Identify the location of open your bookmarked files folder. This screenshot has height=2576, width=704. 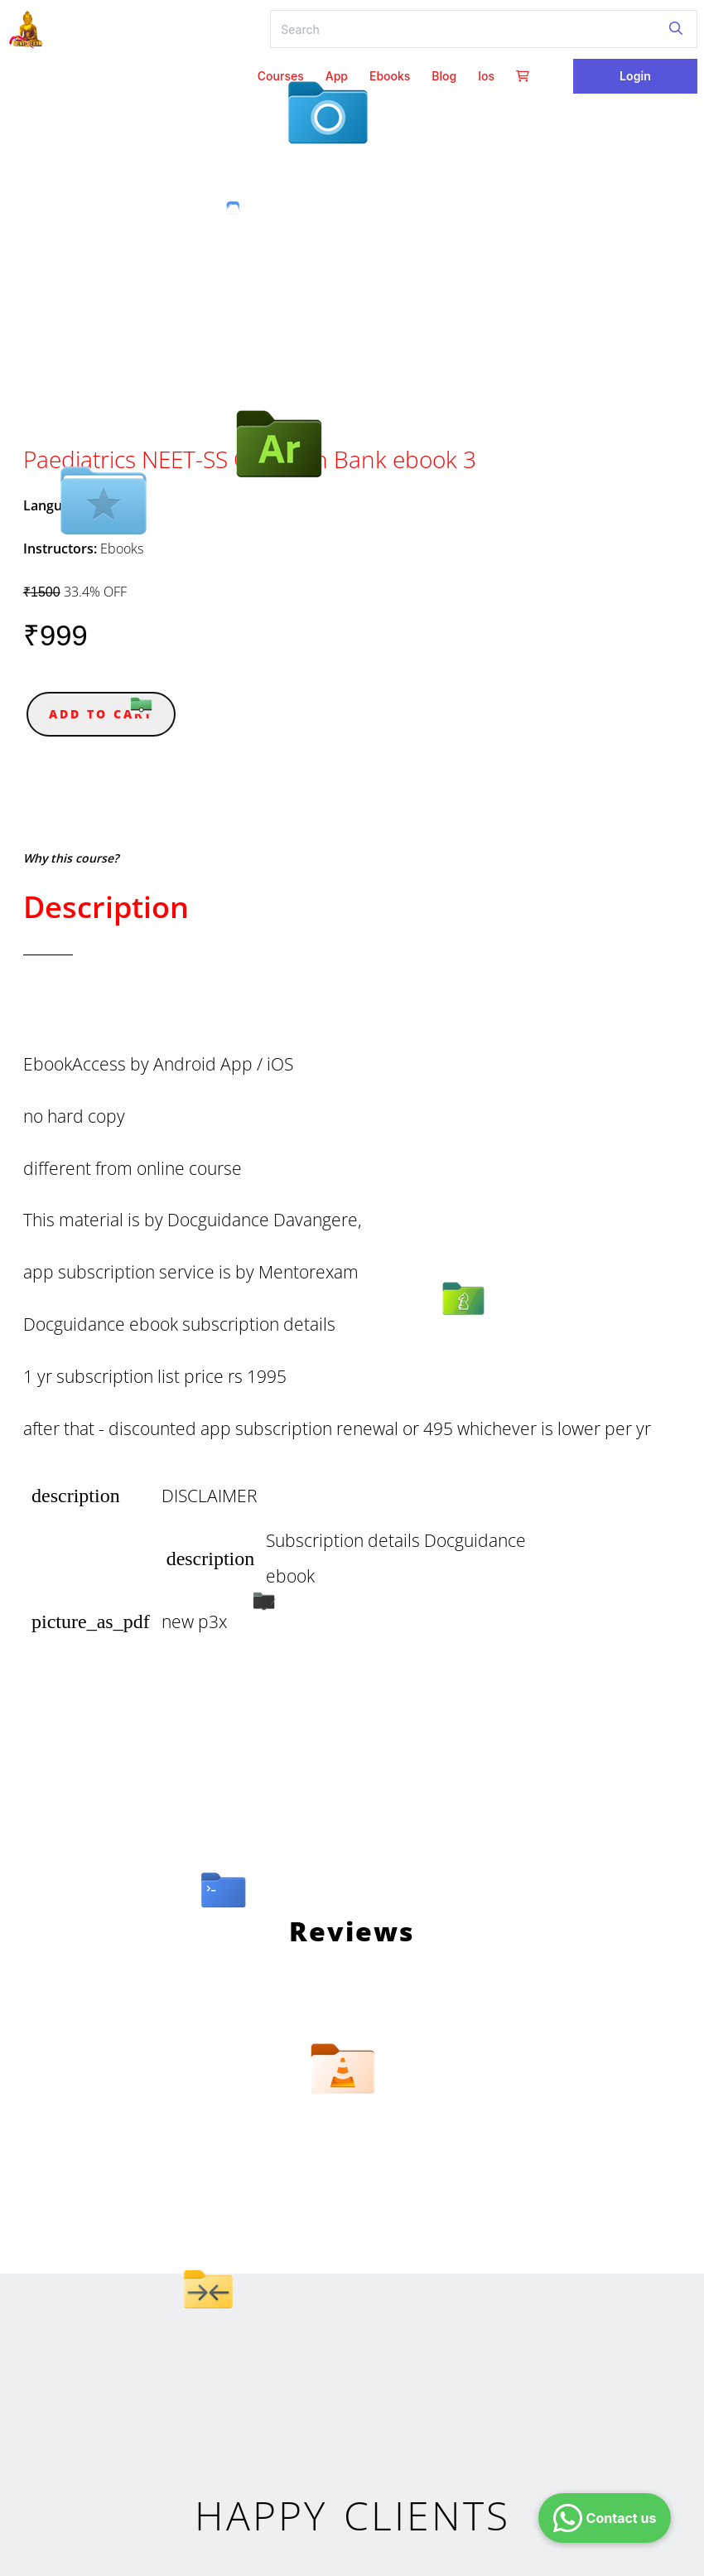
(104, 500).